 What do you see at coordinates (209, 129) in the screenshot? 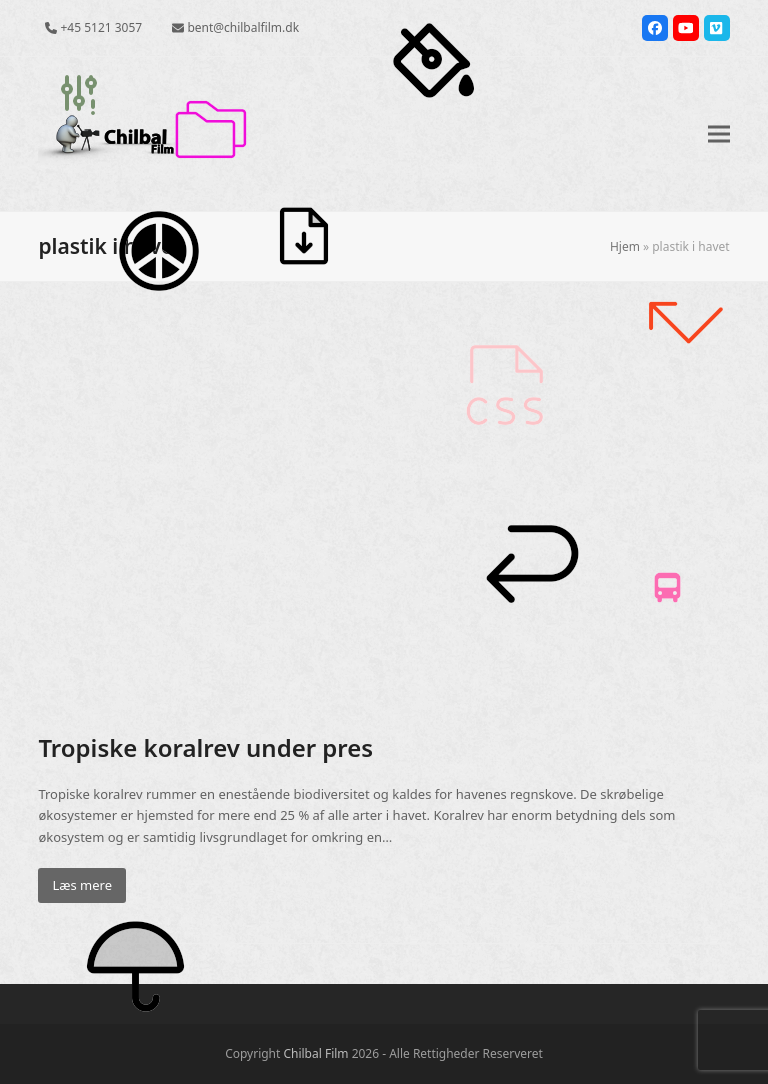
I see `browse all folders` at bounding box center [209, 129].